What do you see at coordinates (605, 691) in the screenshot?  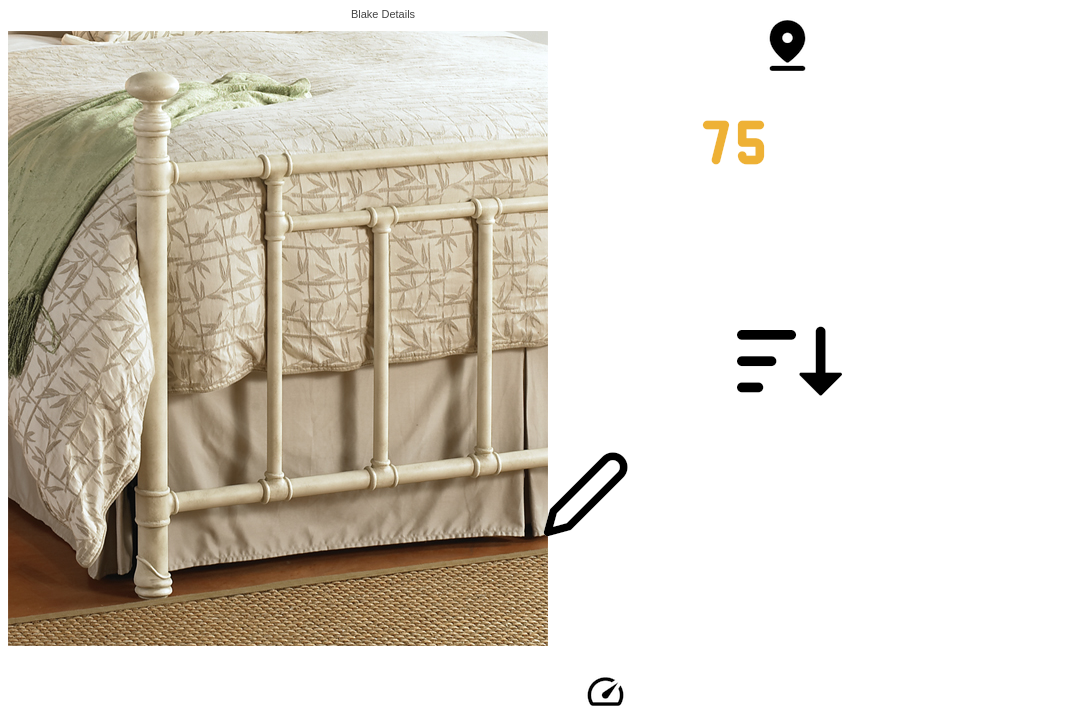 I see `adjust playback speed` at bounding box center [605, 691].